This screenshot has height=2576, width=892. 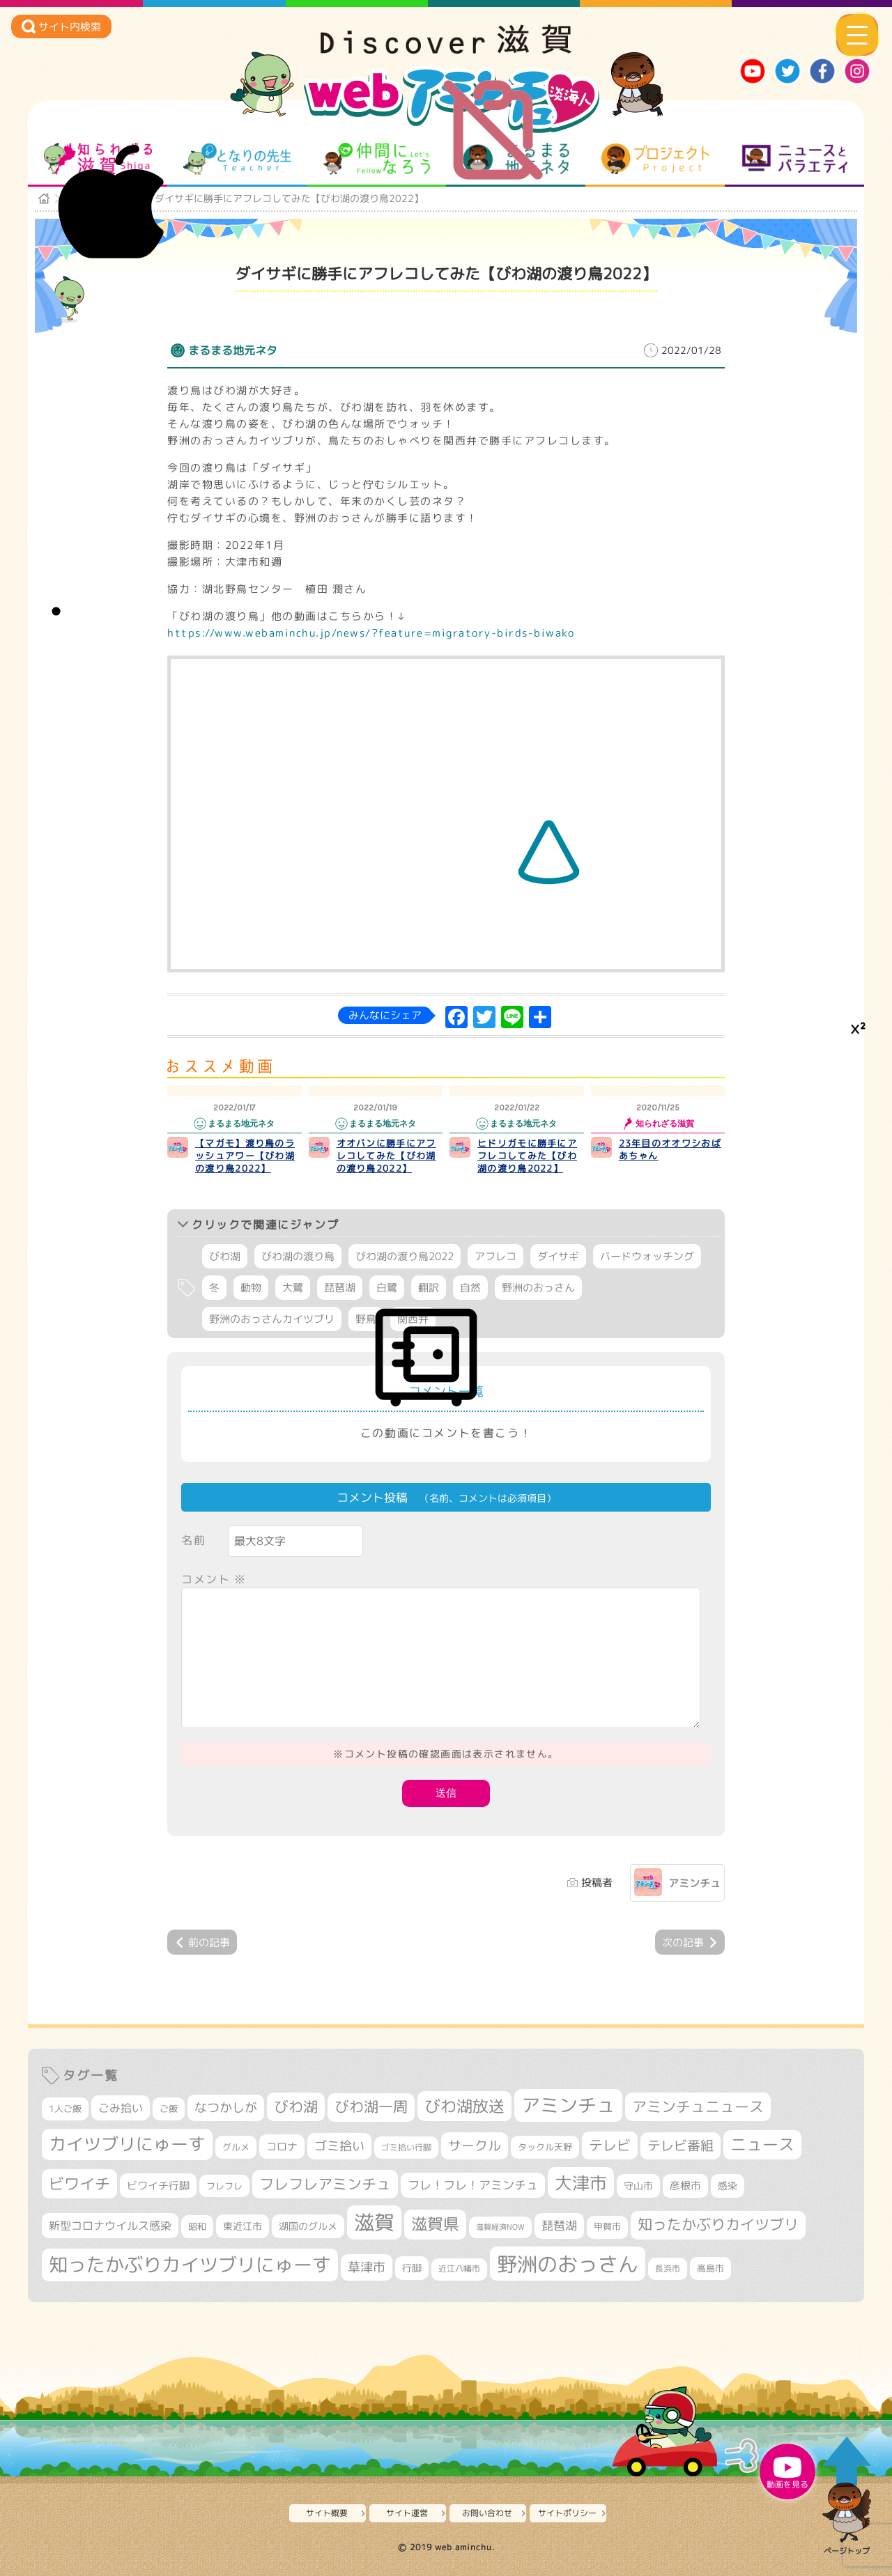 I want to click on clipboard access disabled, so click(x=493, y=130).